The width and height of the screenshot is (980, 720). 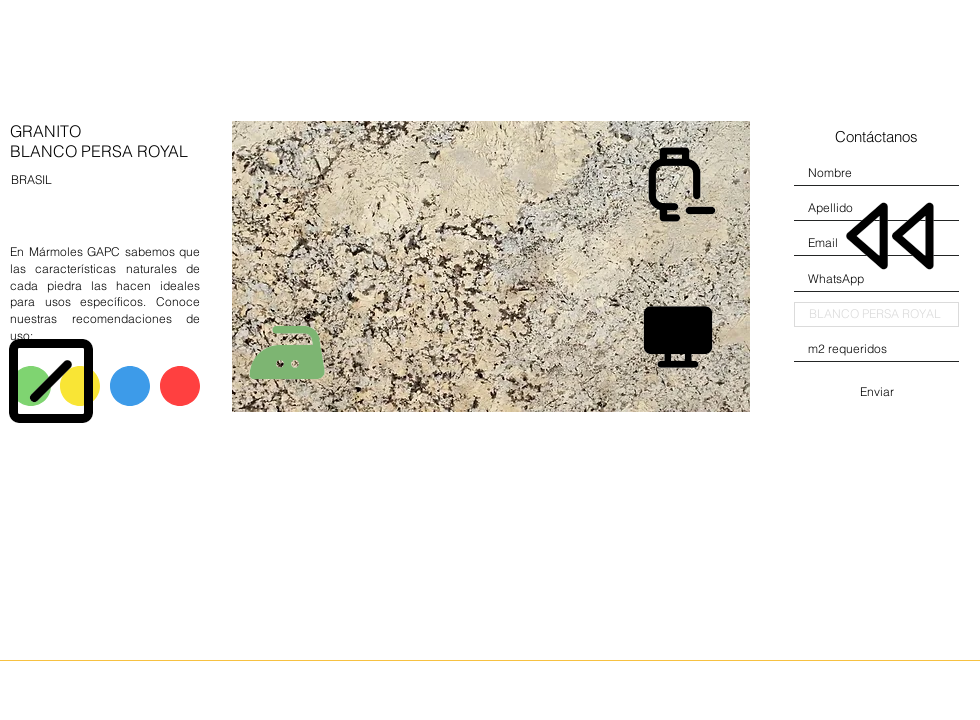 I want to click on skip to previous track, so click(x=892, y=236).